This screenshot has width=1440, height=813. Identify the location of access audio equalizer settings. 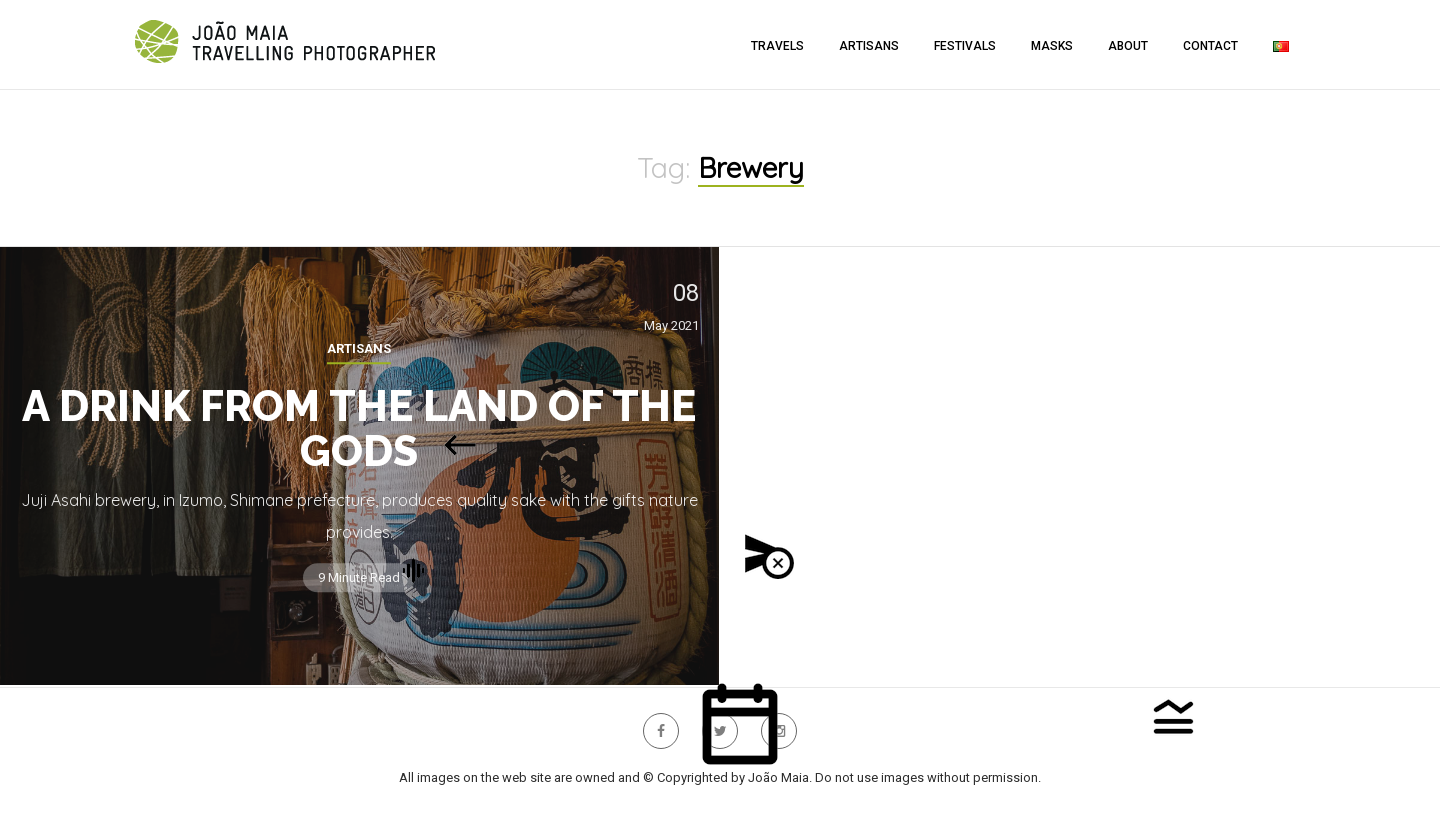
(413, 570).